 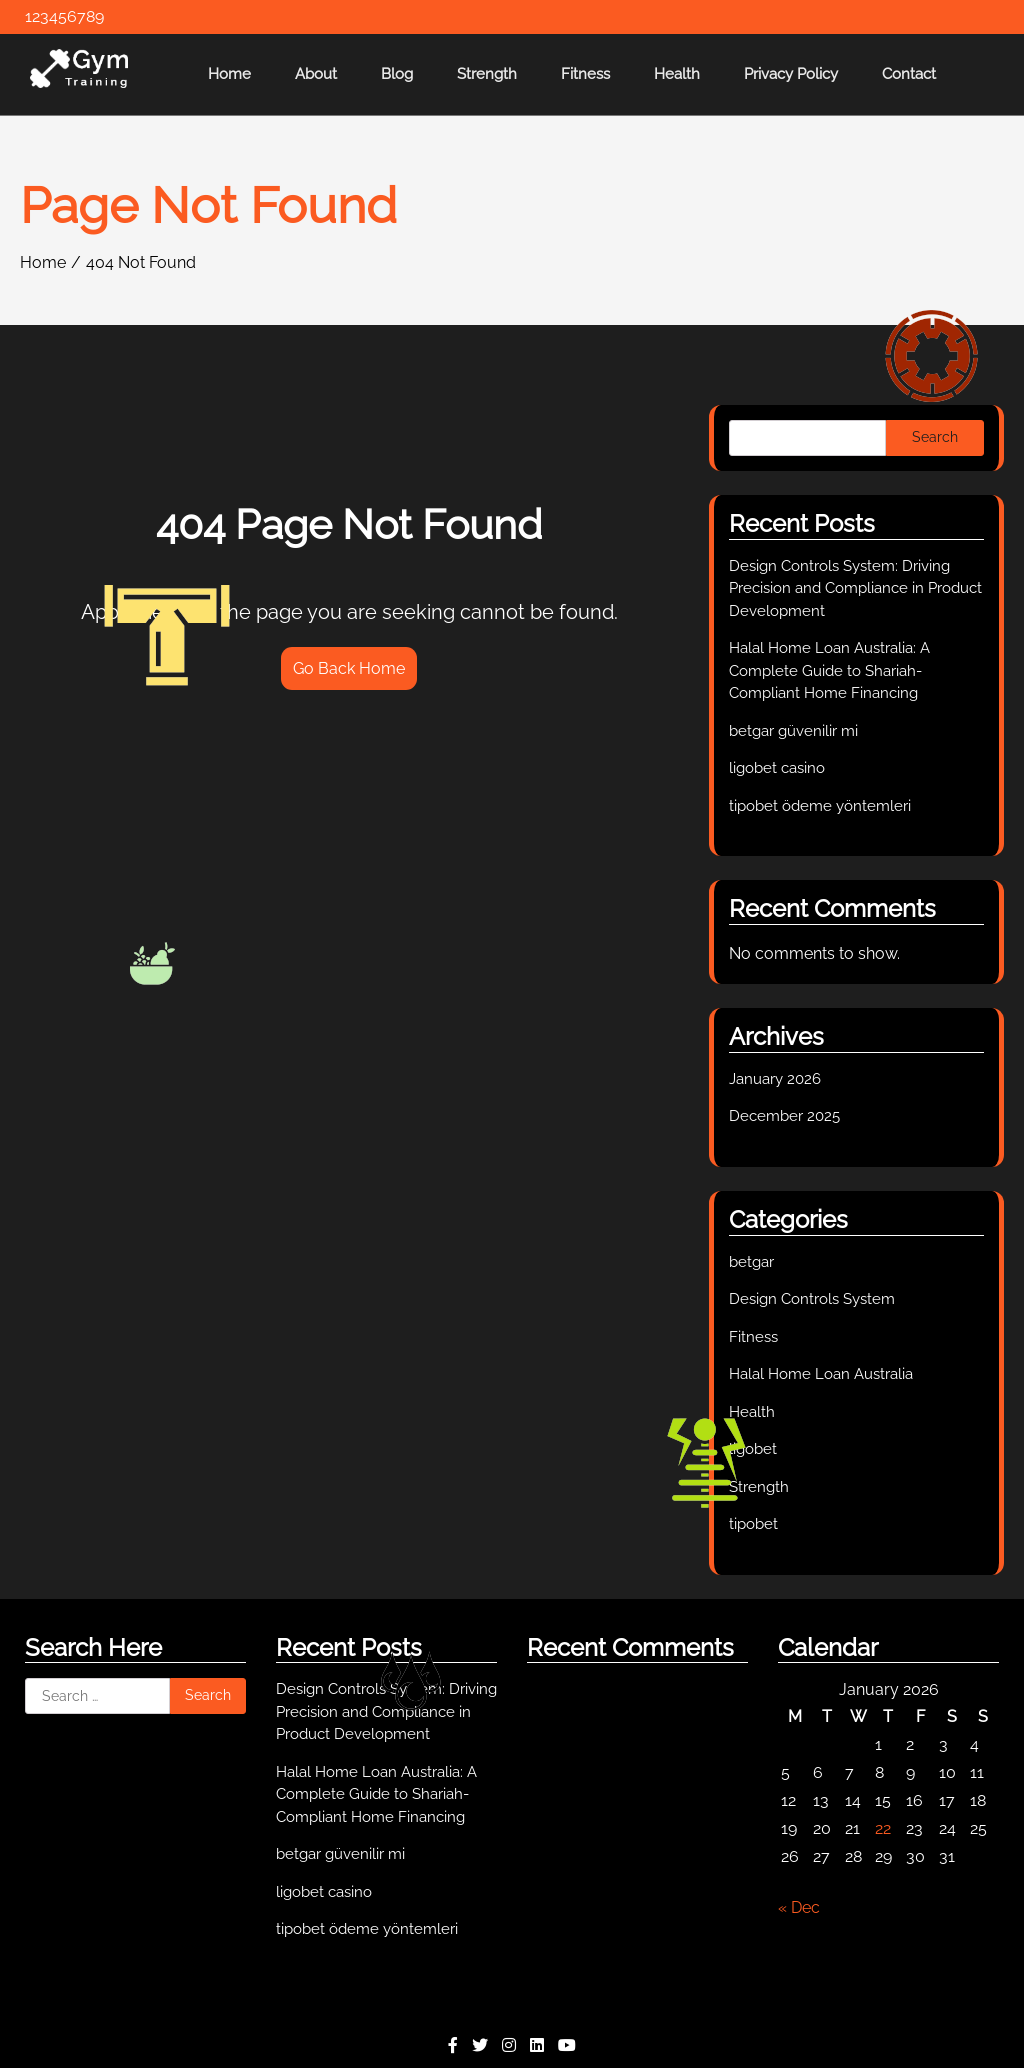 What do you see at coordinates (152, 963) in the screenshot?
I see `view healthy food or nutrition options` at bounding box center [152, 963].